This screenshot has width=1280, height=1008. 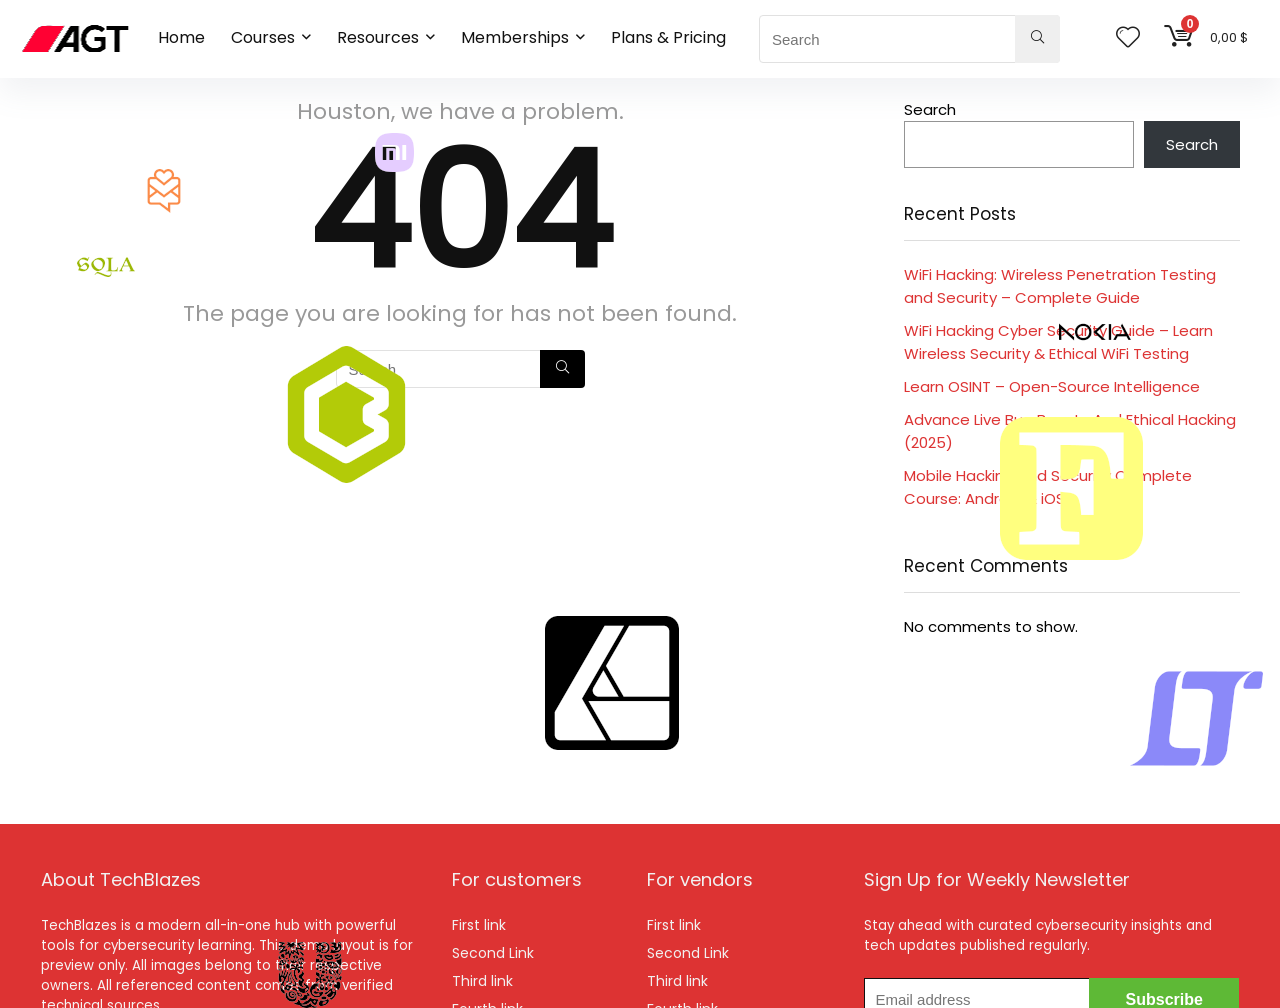 What do you see at coordinates (346, 414) in the screenshot?
I see `open the Bakaláři school management app` at bounding box center [346, 414].